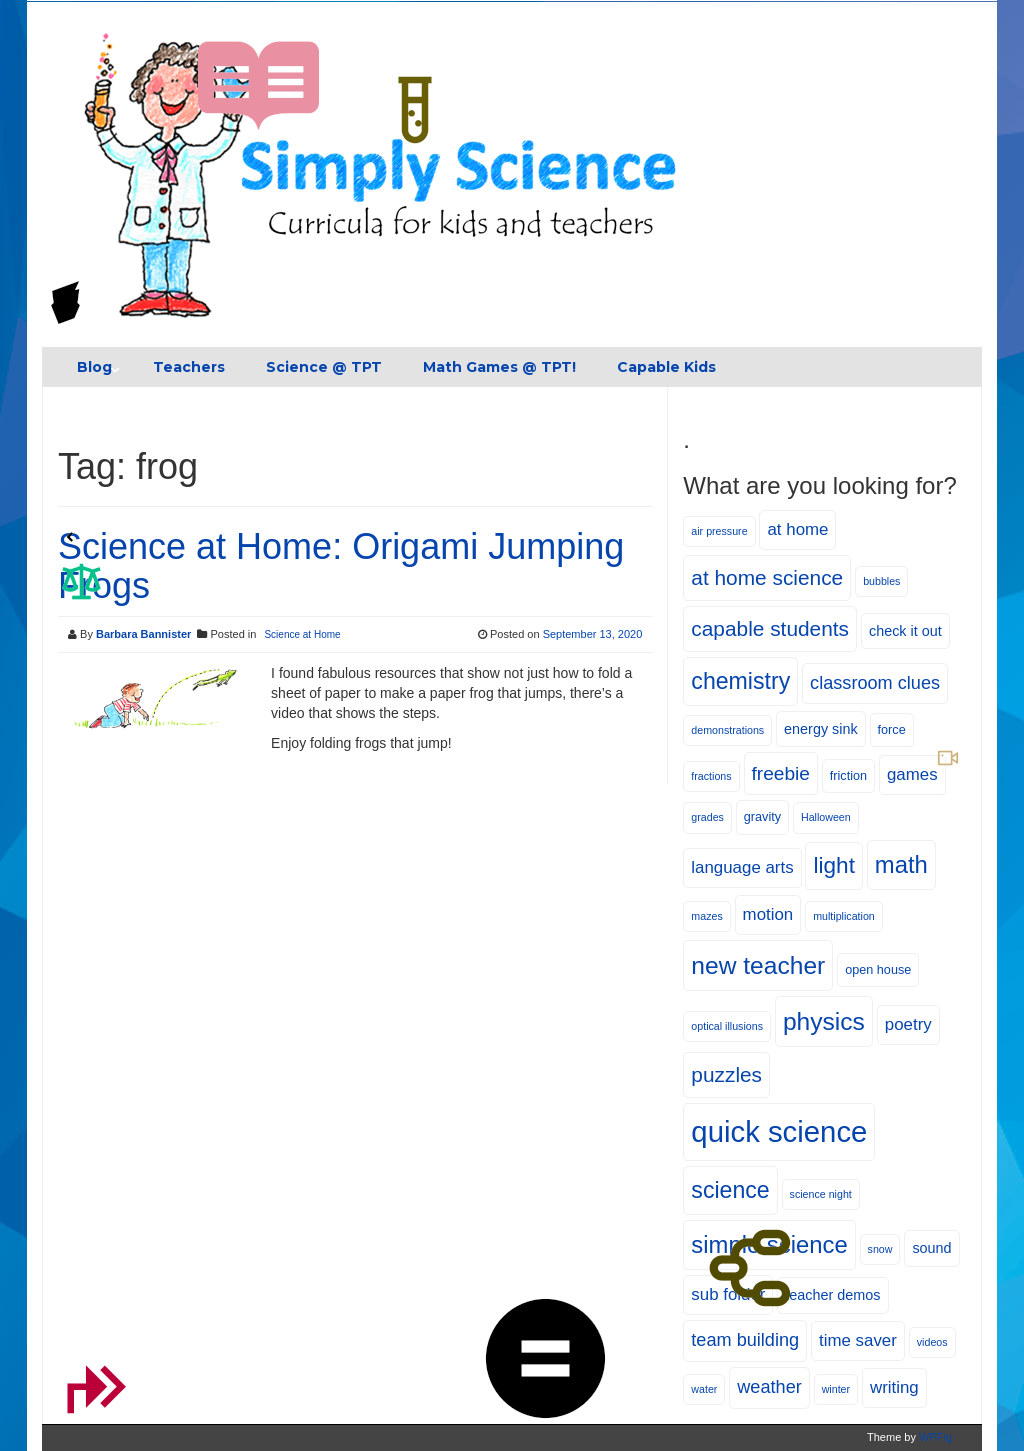 This screenshot has width=1024, height=1451. I want to click on access lab results or test data, so click(415, 110).